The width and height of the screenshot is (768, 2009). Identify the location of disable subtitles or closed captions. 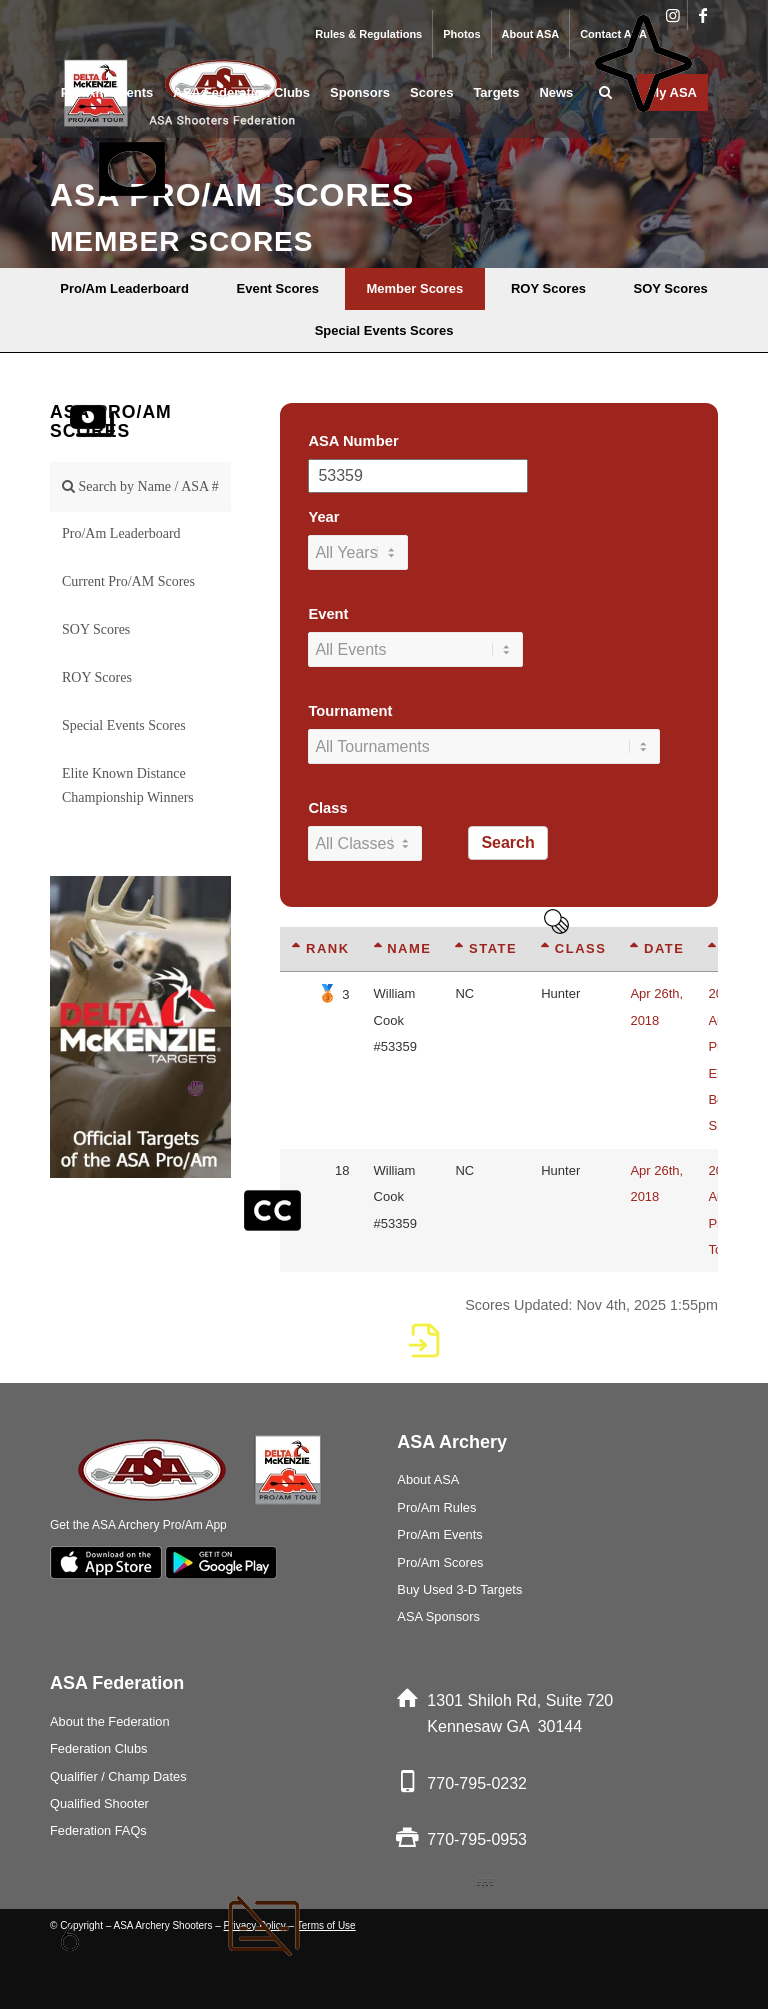
(264, 1926).